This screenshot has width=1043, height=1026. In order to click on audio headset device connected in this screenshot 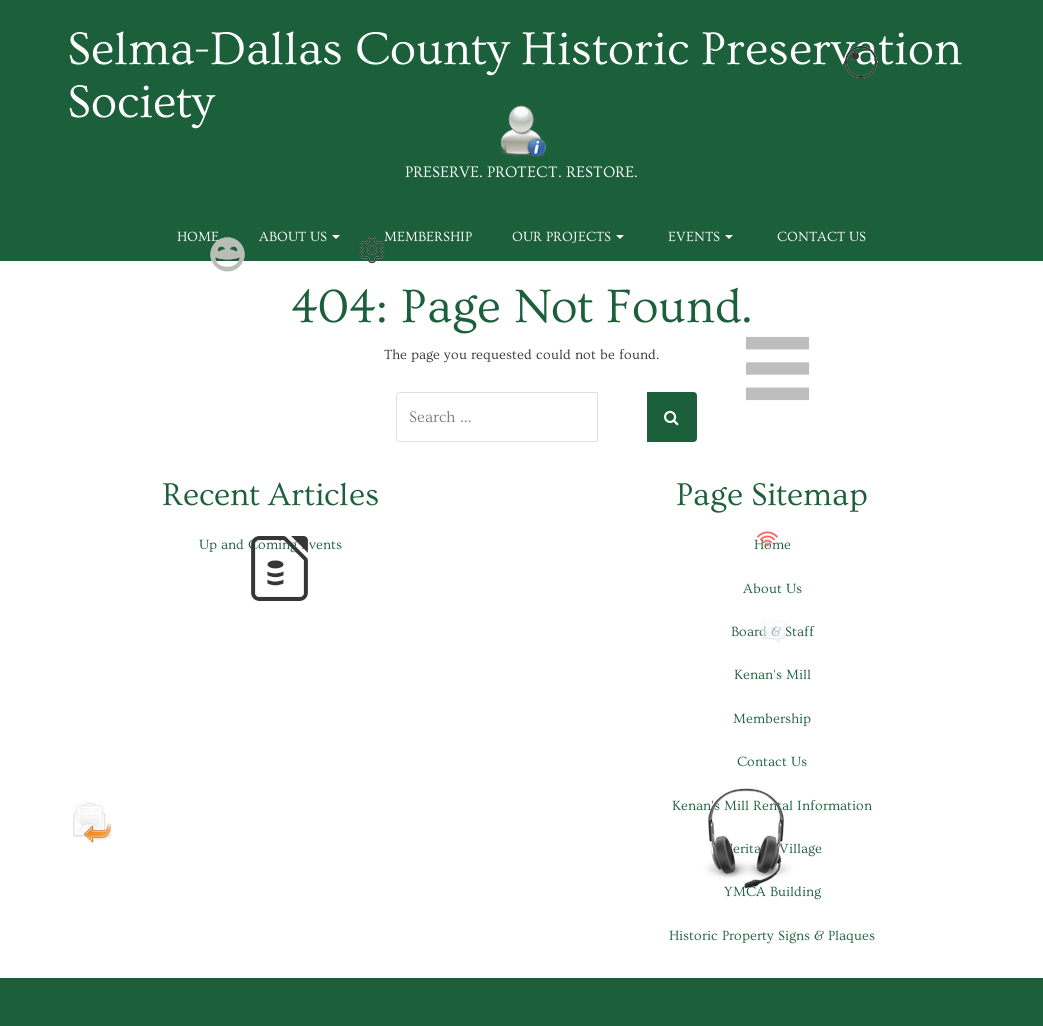, I will do `click(745, 837)`.